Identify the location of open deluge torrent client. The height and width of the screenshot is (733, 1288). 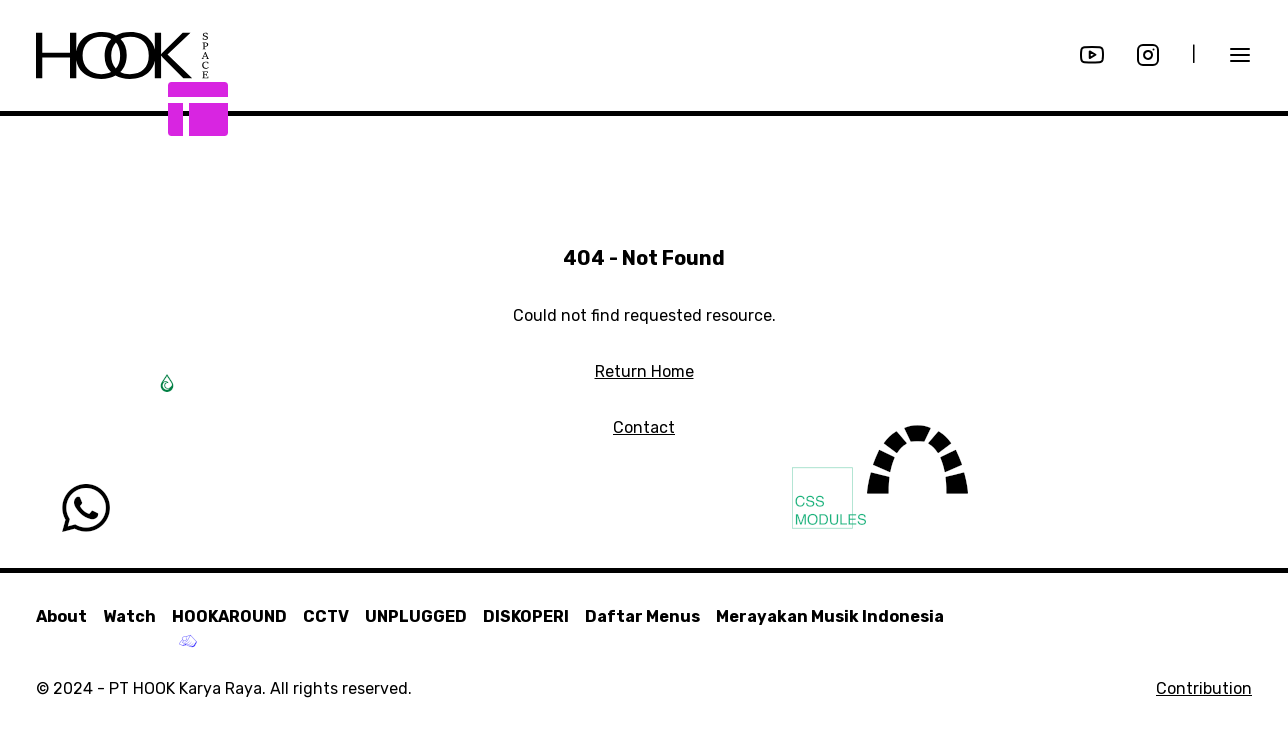
(167, 383).